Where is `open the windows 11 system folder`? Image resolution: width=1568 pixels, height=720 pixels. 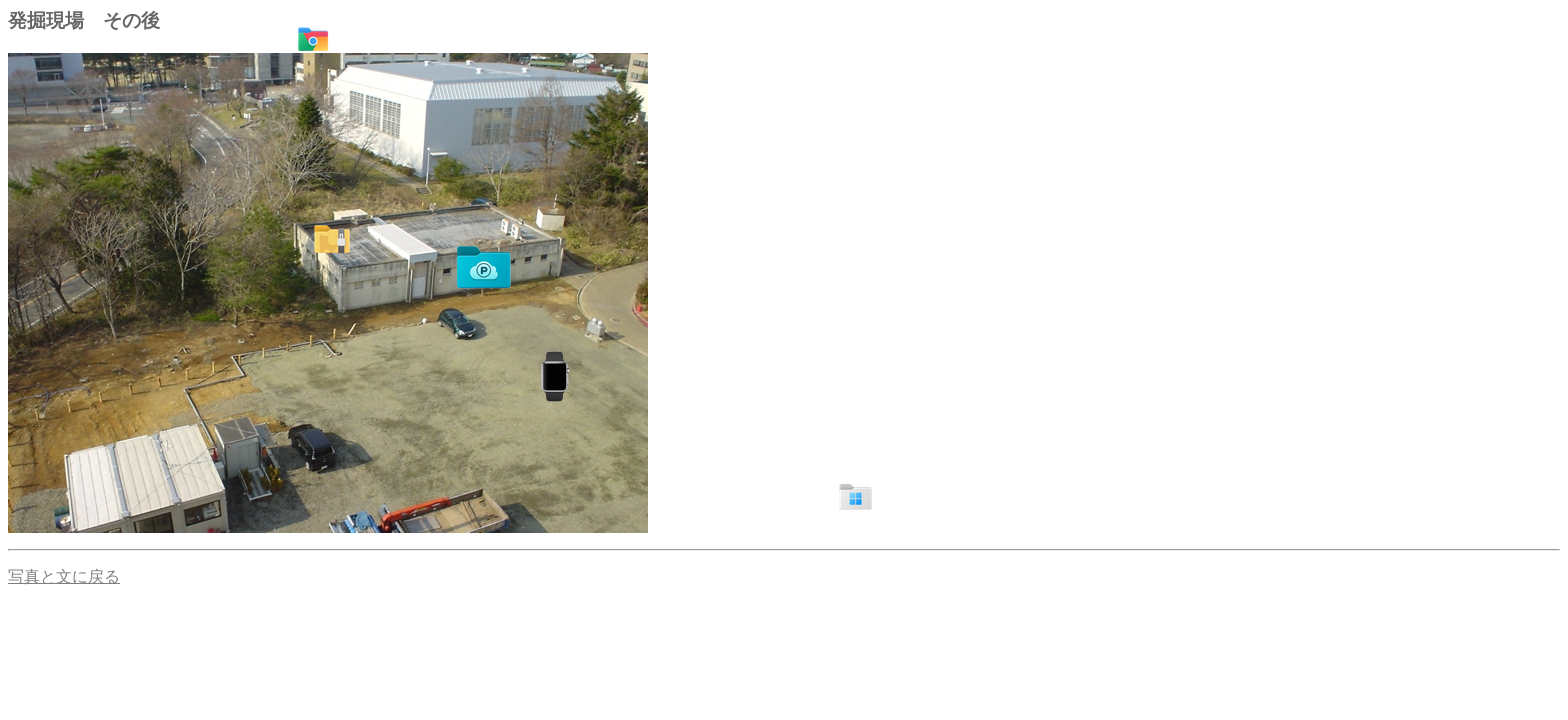 open the windows 11 system folder is located at coordinates (855, 497).